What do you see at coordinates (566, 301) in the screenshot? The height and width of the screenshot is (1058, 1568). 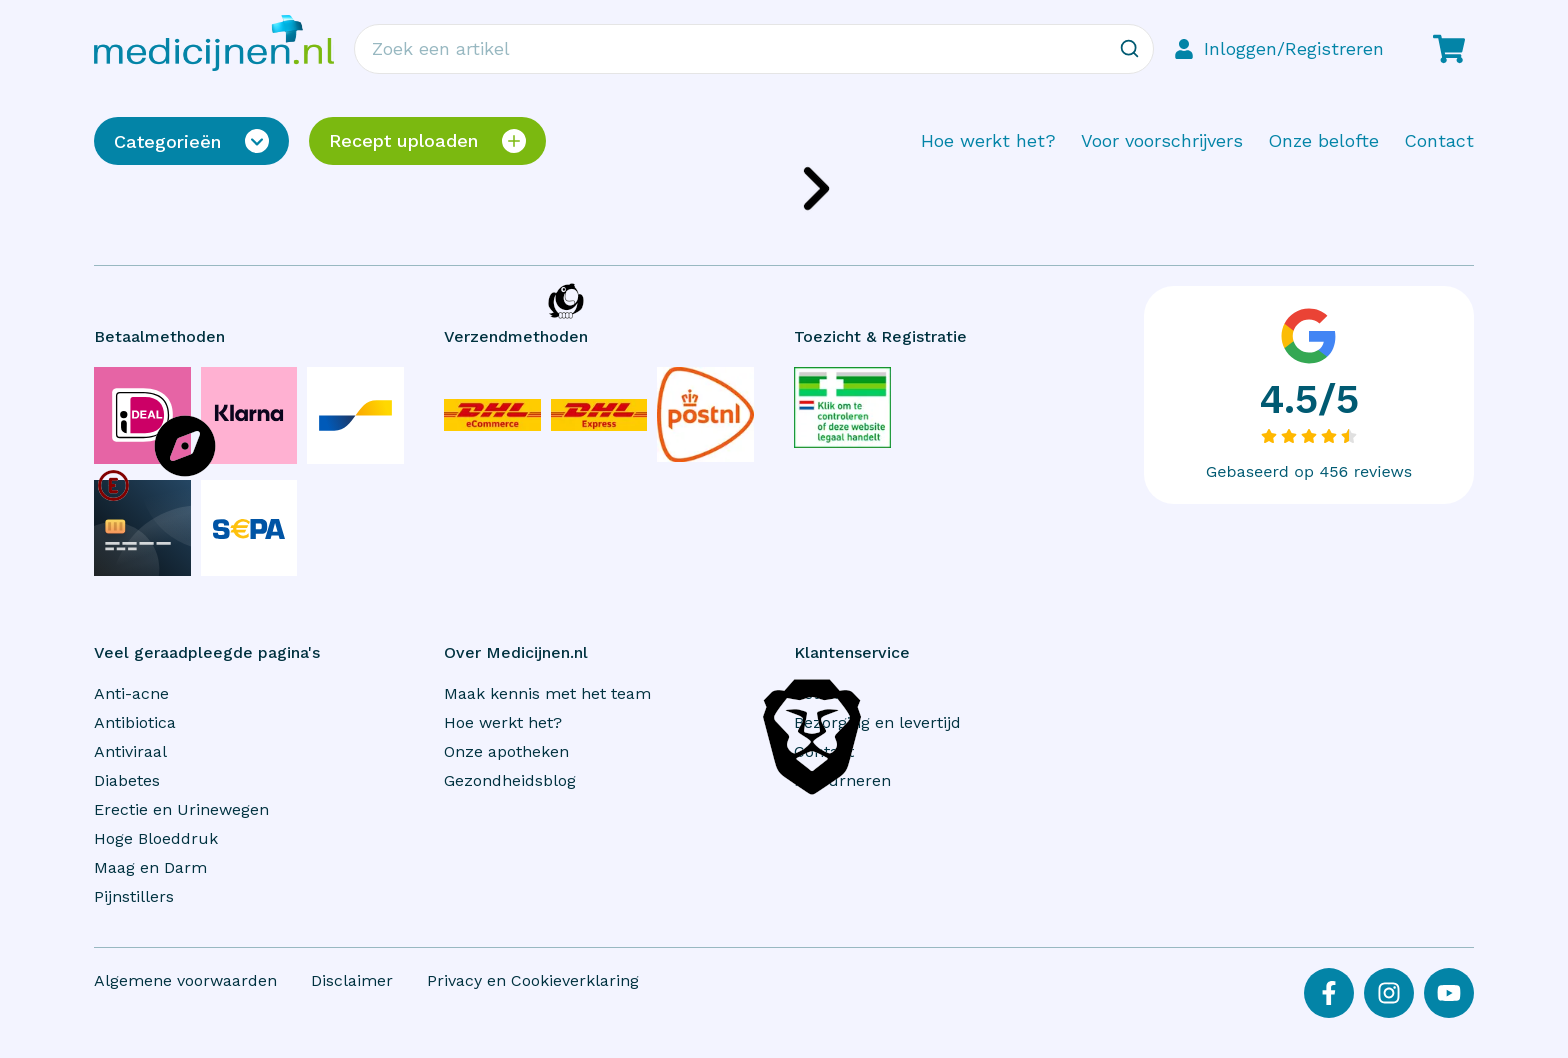 I see `themeisle brand logo` at bounding box center [566, 301].